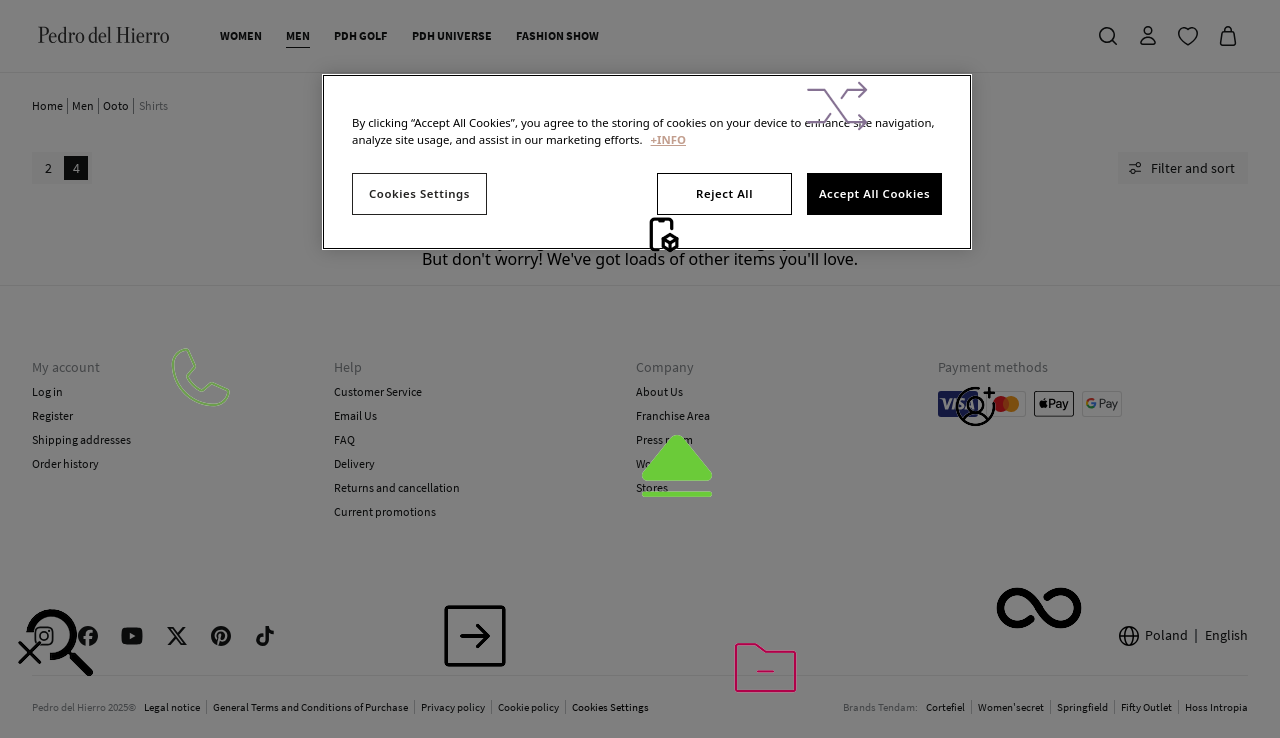  What do you see at coordinates (61, 644) in the screenshot?
I see `search is disabled or unavailable` at bounding box center [61, 644].